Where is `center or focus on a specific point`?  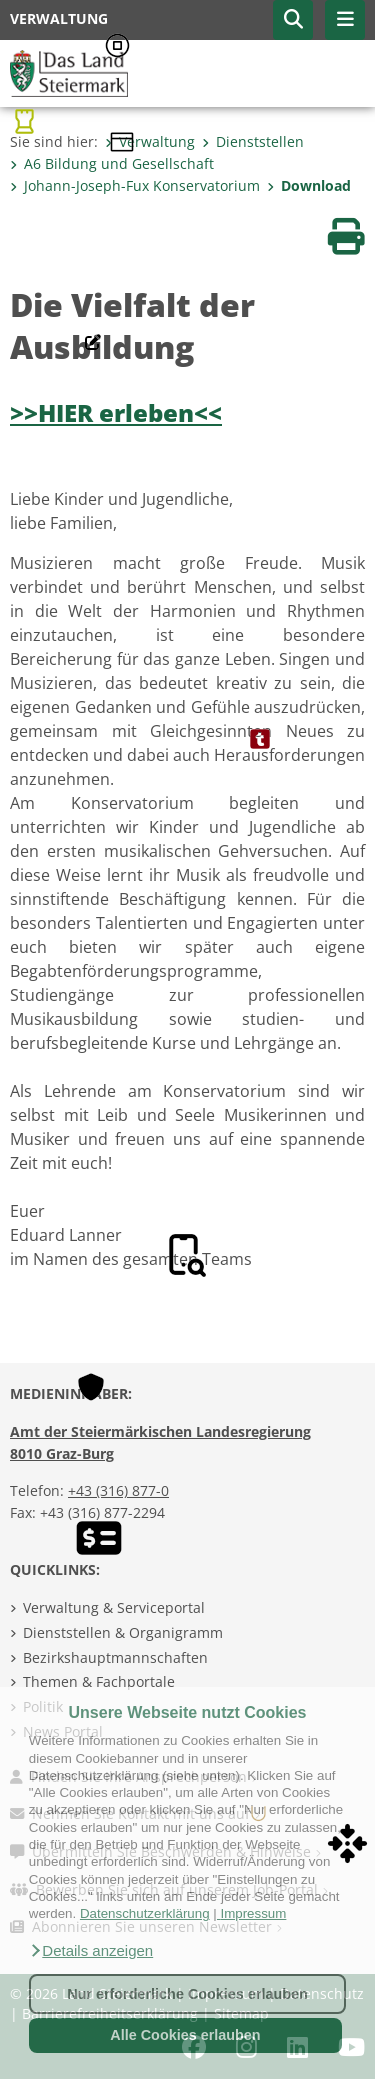 center or focus on a specific point is located at coordinates (347, 1843).